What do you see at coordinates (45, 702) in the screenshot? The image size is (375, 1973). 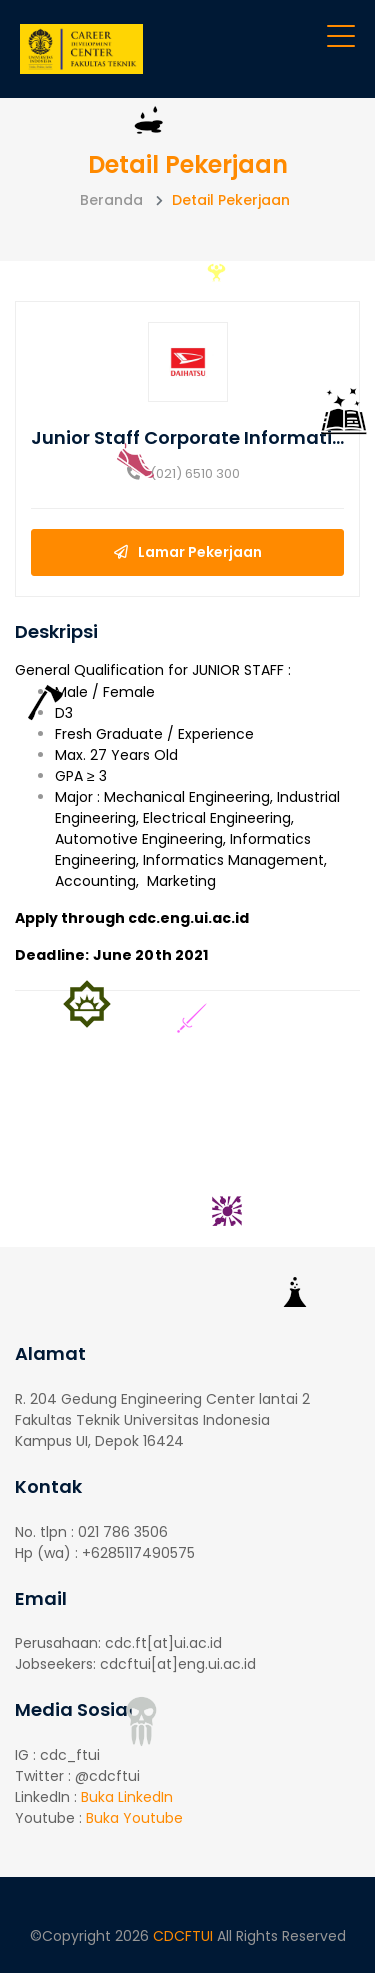 I see `equip hatchet tool or weapon` at bounding box center [45, 702].